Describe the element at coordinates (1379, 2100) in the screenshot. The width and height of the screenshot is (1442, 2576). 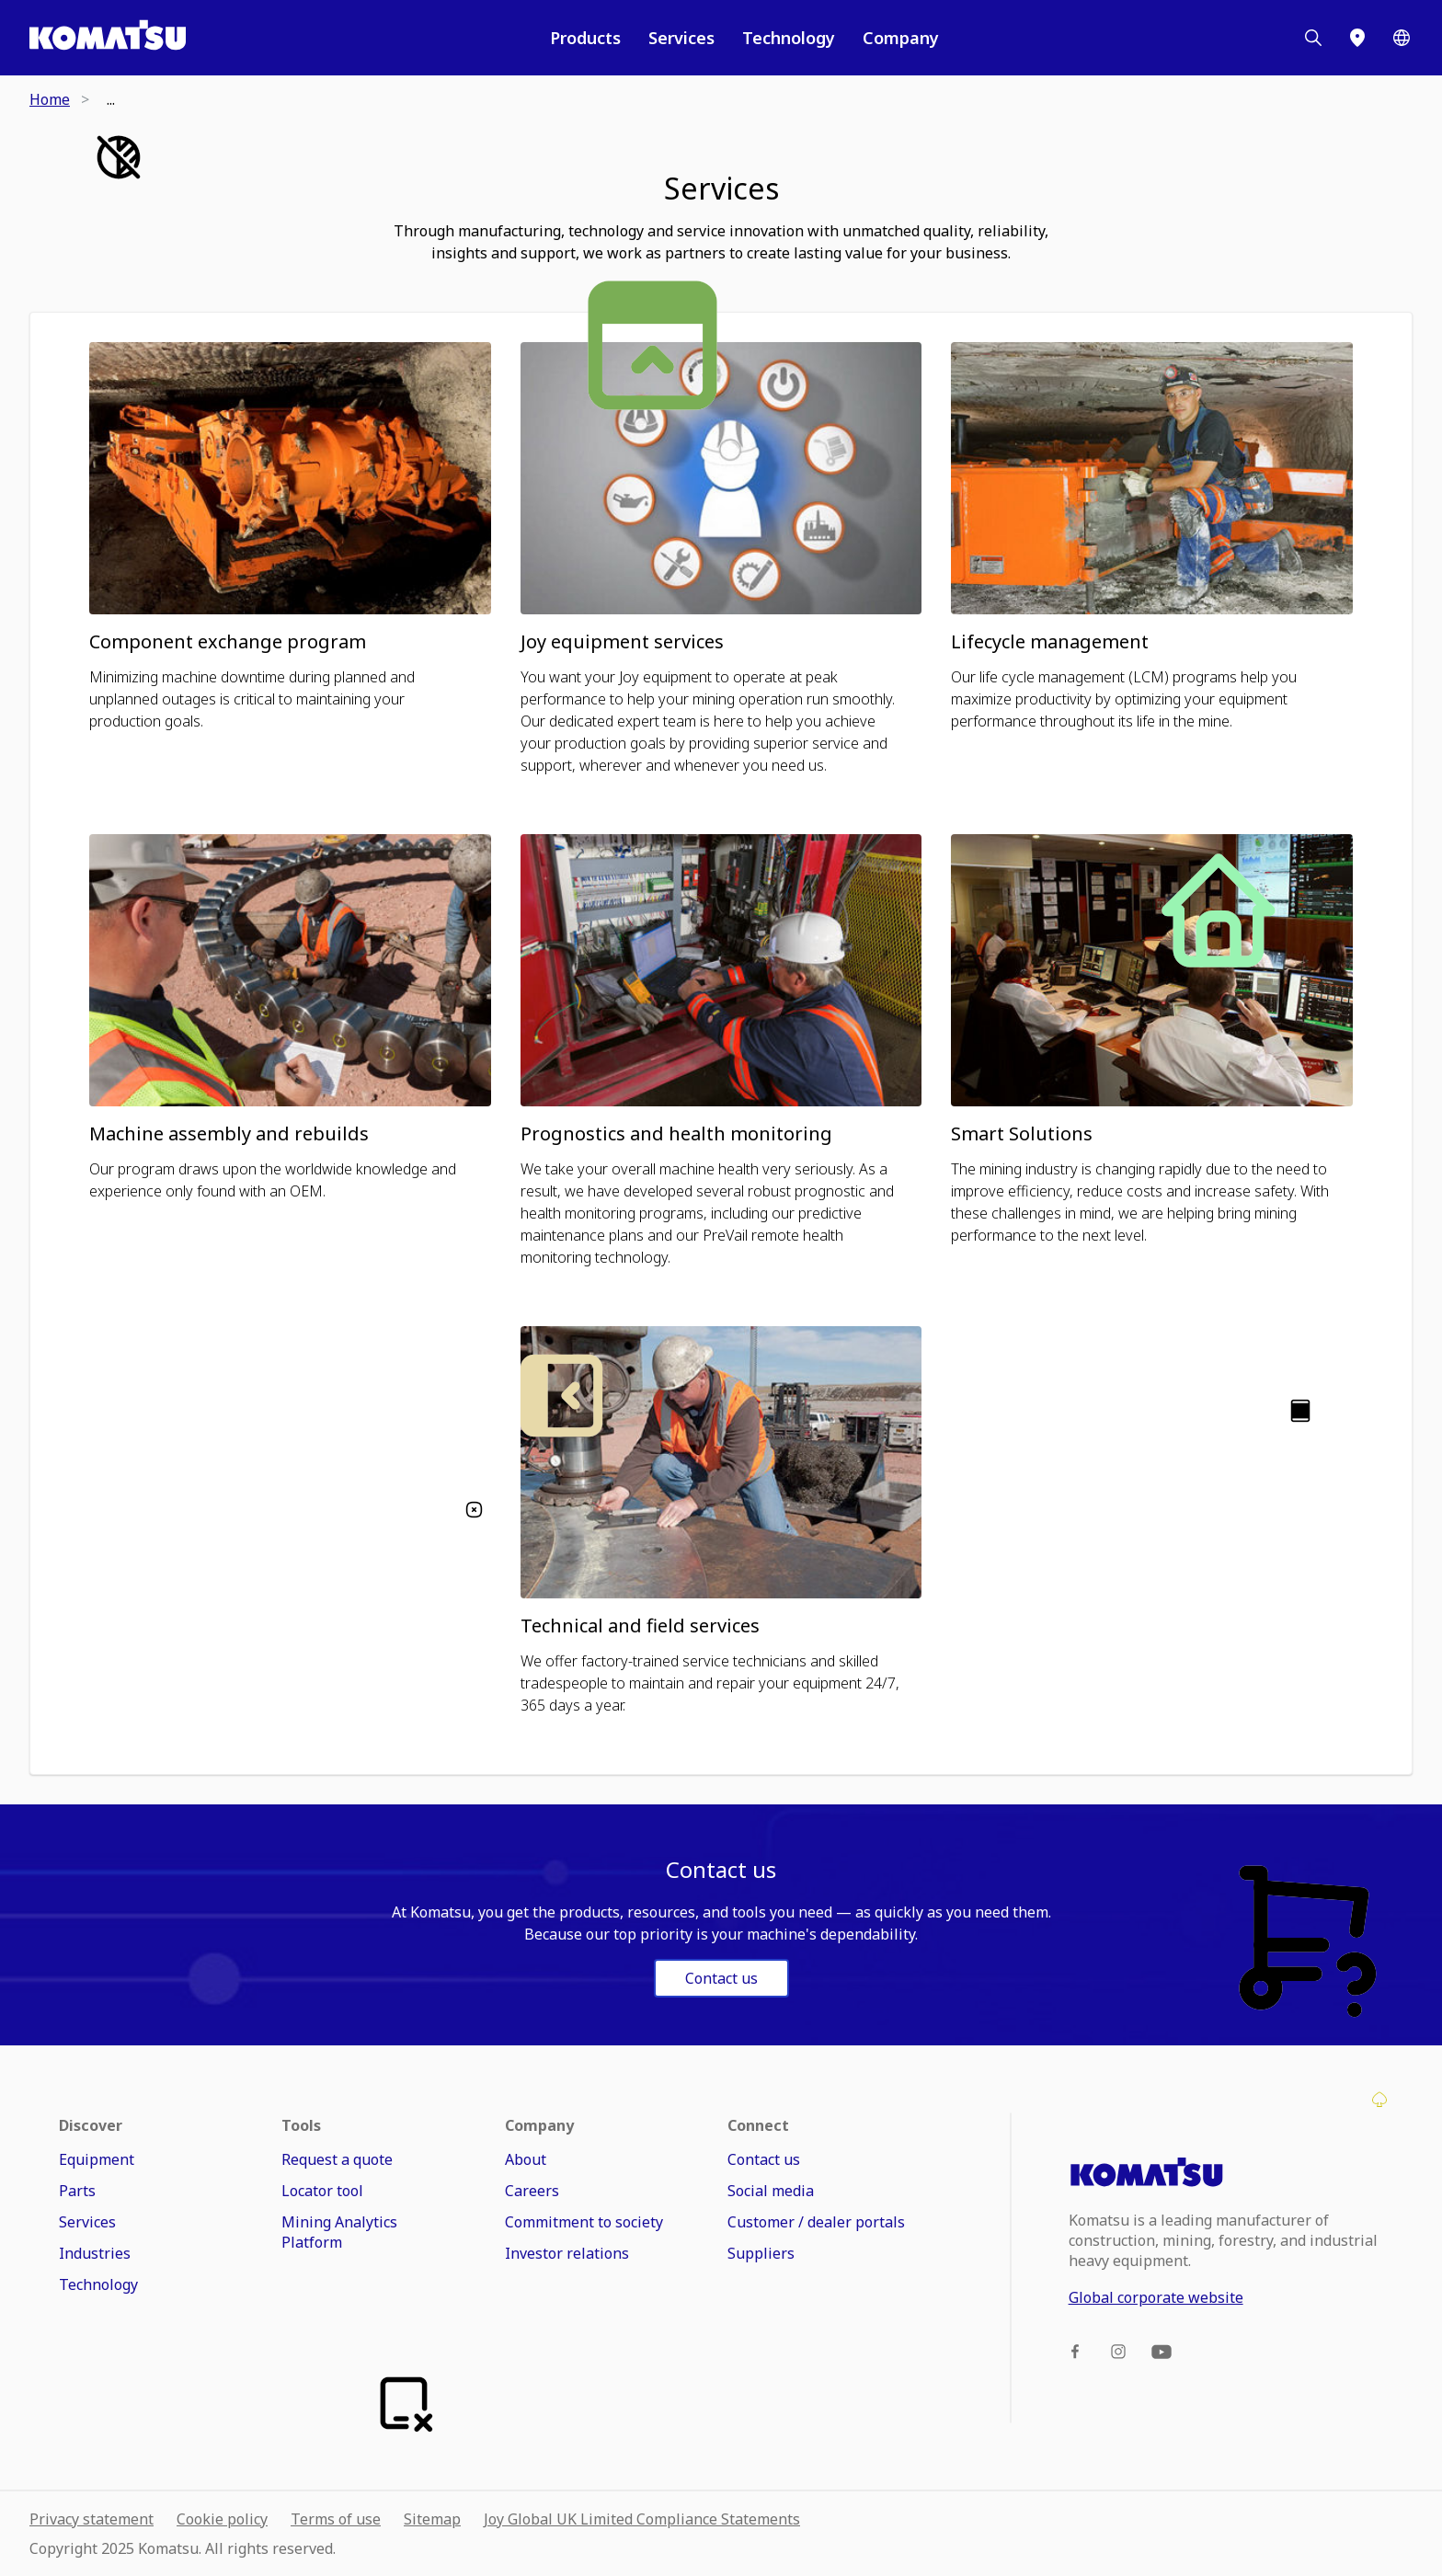
I see `spade suit symbol for card games` at that location.